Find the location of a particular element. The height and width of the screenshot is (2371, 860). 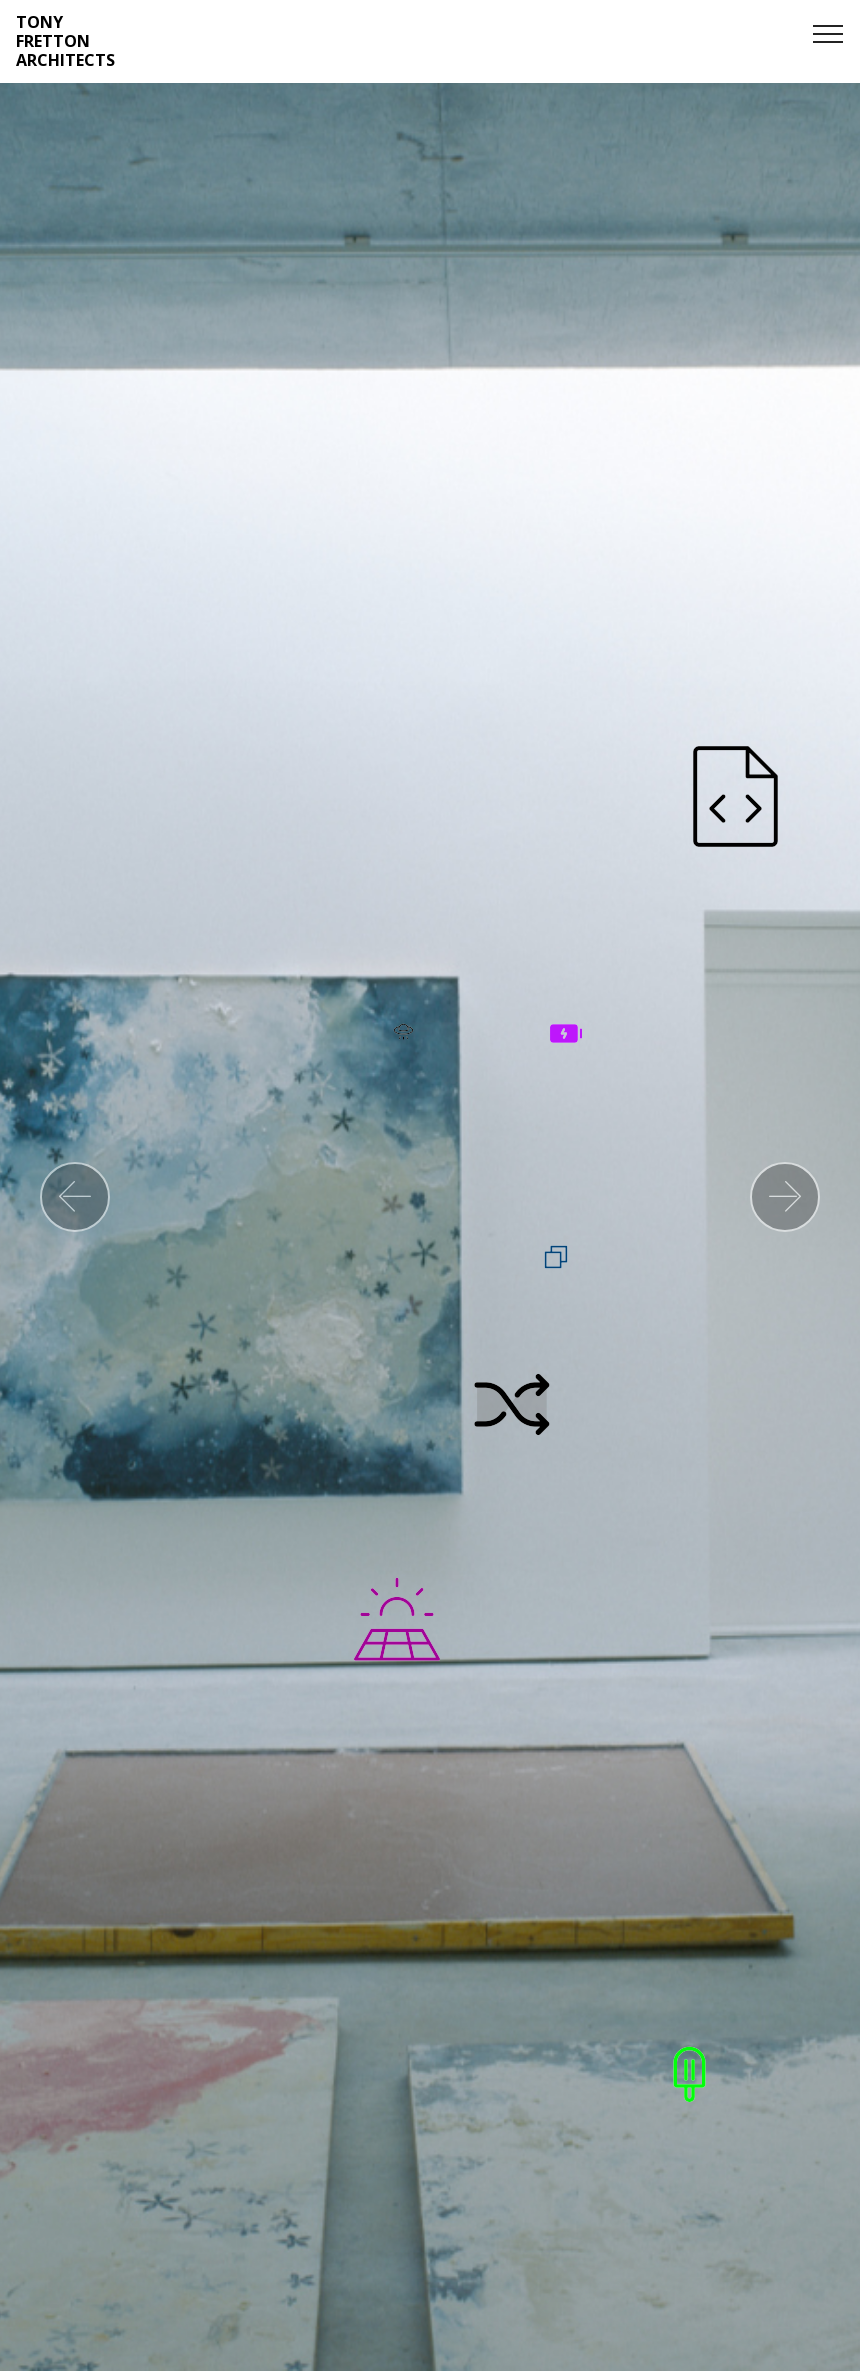

access solar energy settings is located at coordinates (397, 1624).